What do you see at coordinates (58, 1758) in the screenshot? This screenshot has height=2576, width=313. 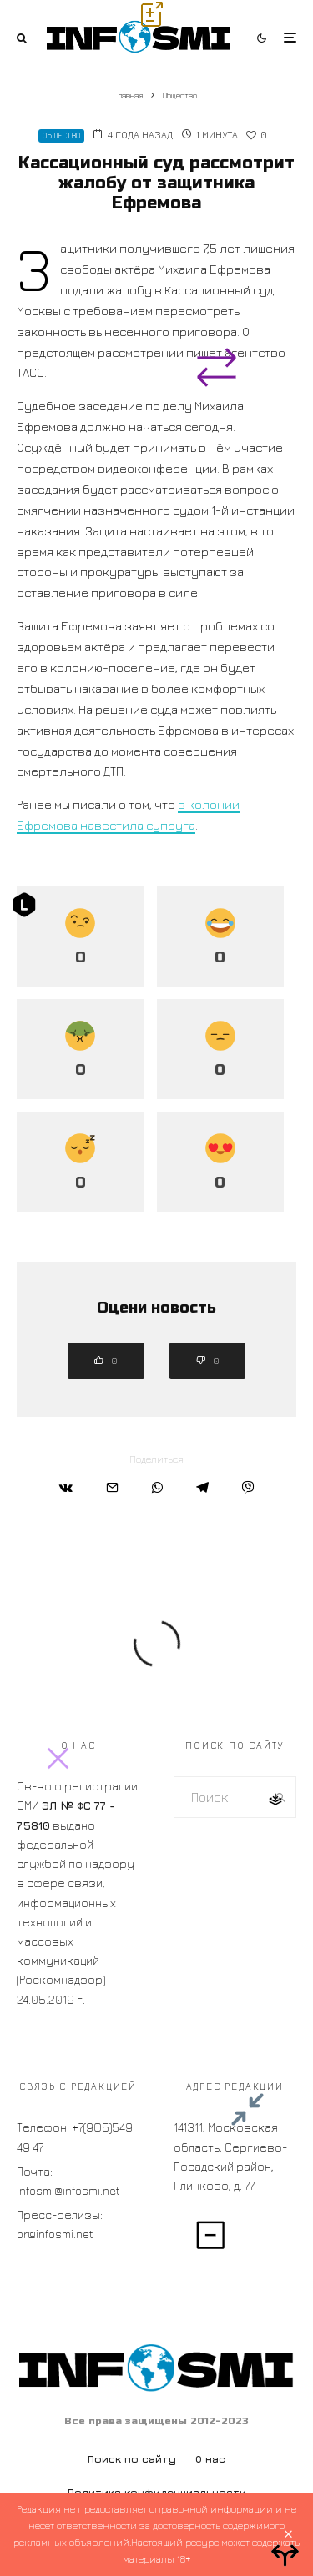 I see `close the current window or dialog` at bounding box center [58, 1758].